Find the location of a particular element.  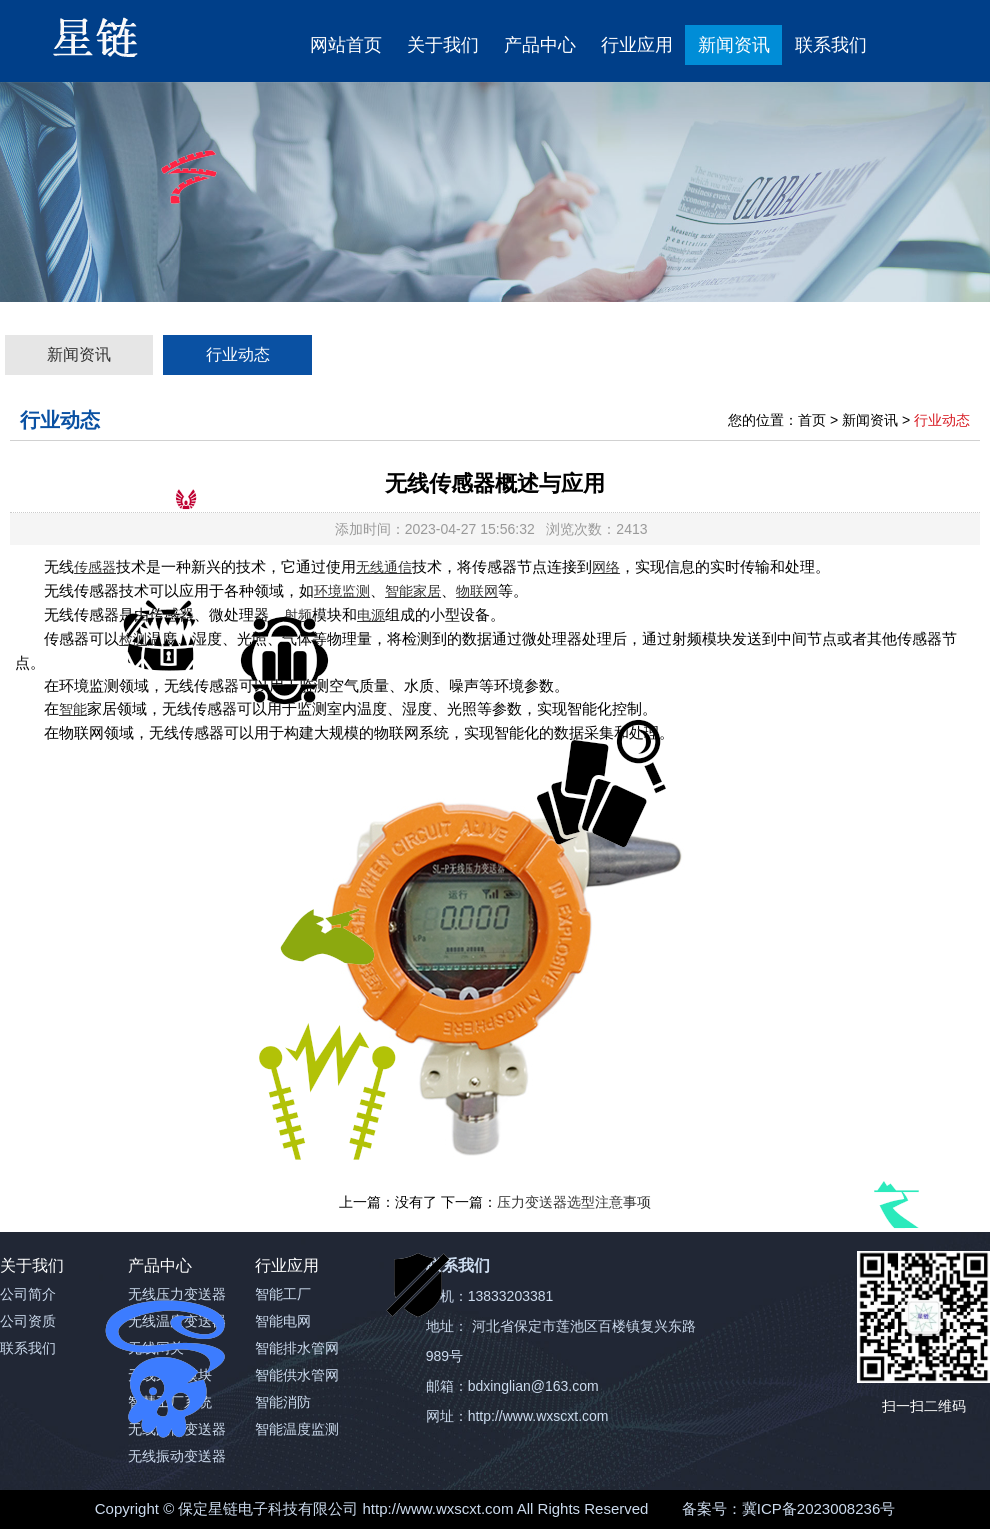

view black sea region on map is located at coordinates (327, 936).